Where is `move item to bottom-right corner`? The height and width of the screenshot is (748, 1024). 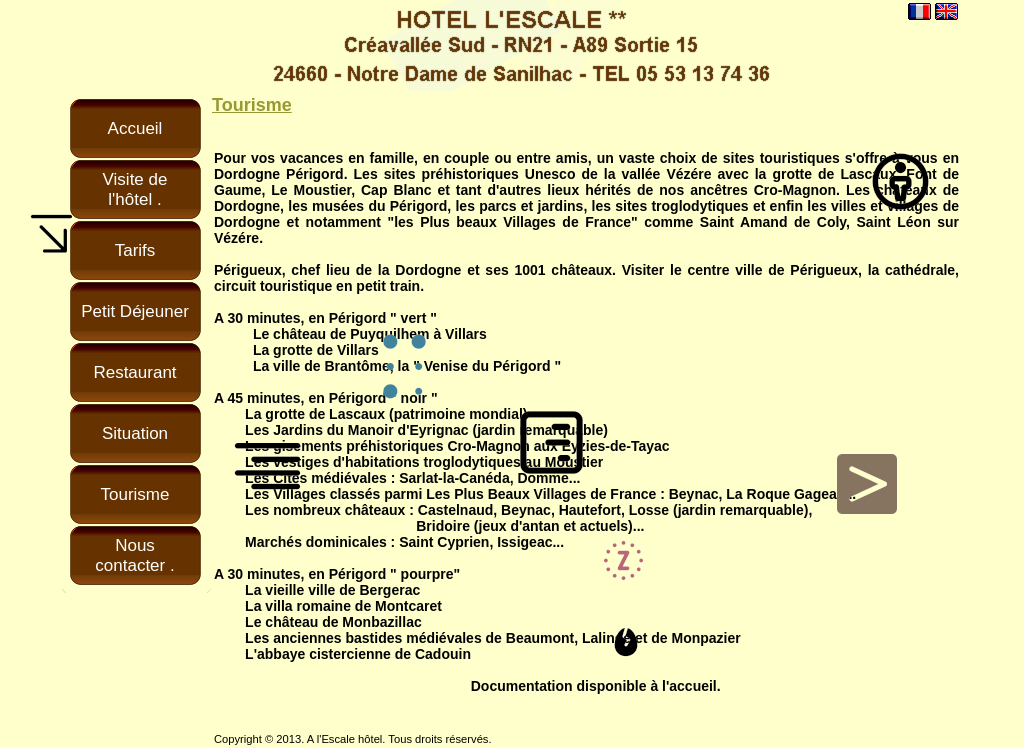 move item to bottom-right corner is located at coordinates (51, 235).